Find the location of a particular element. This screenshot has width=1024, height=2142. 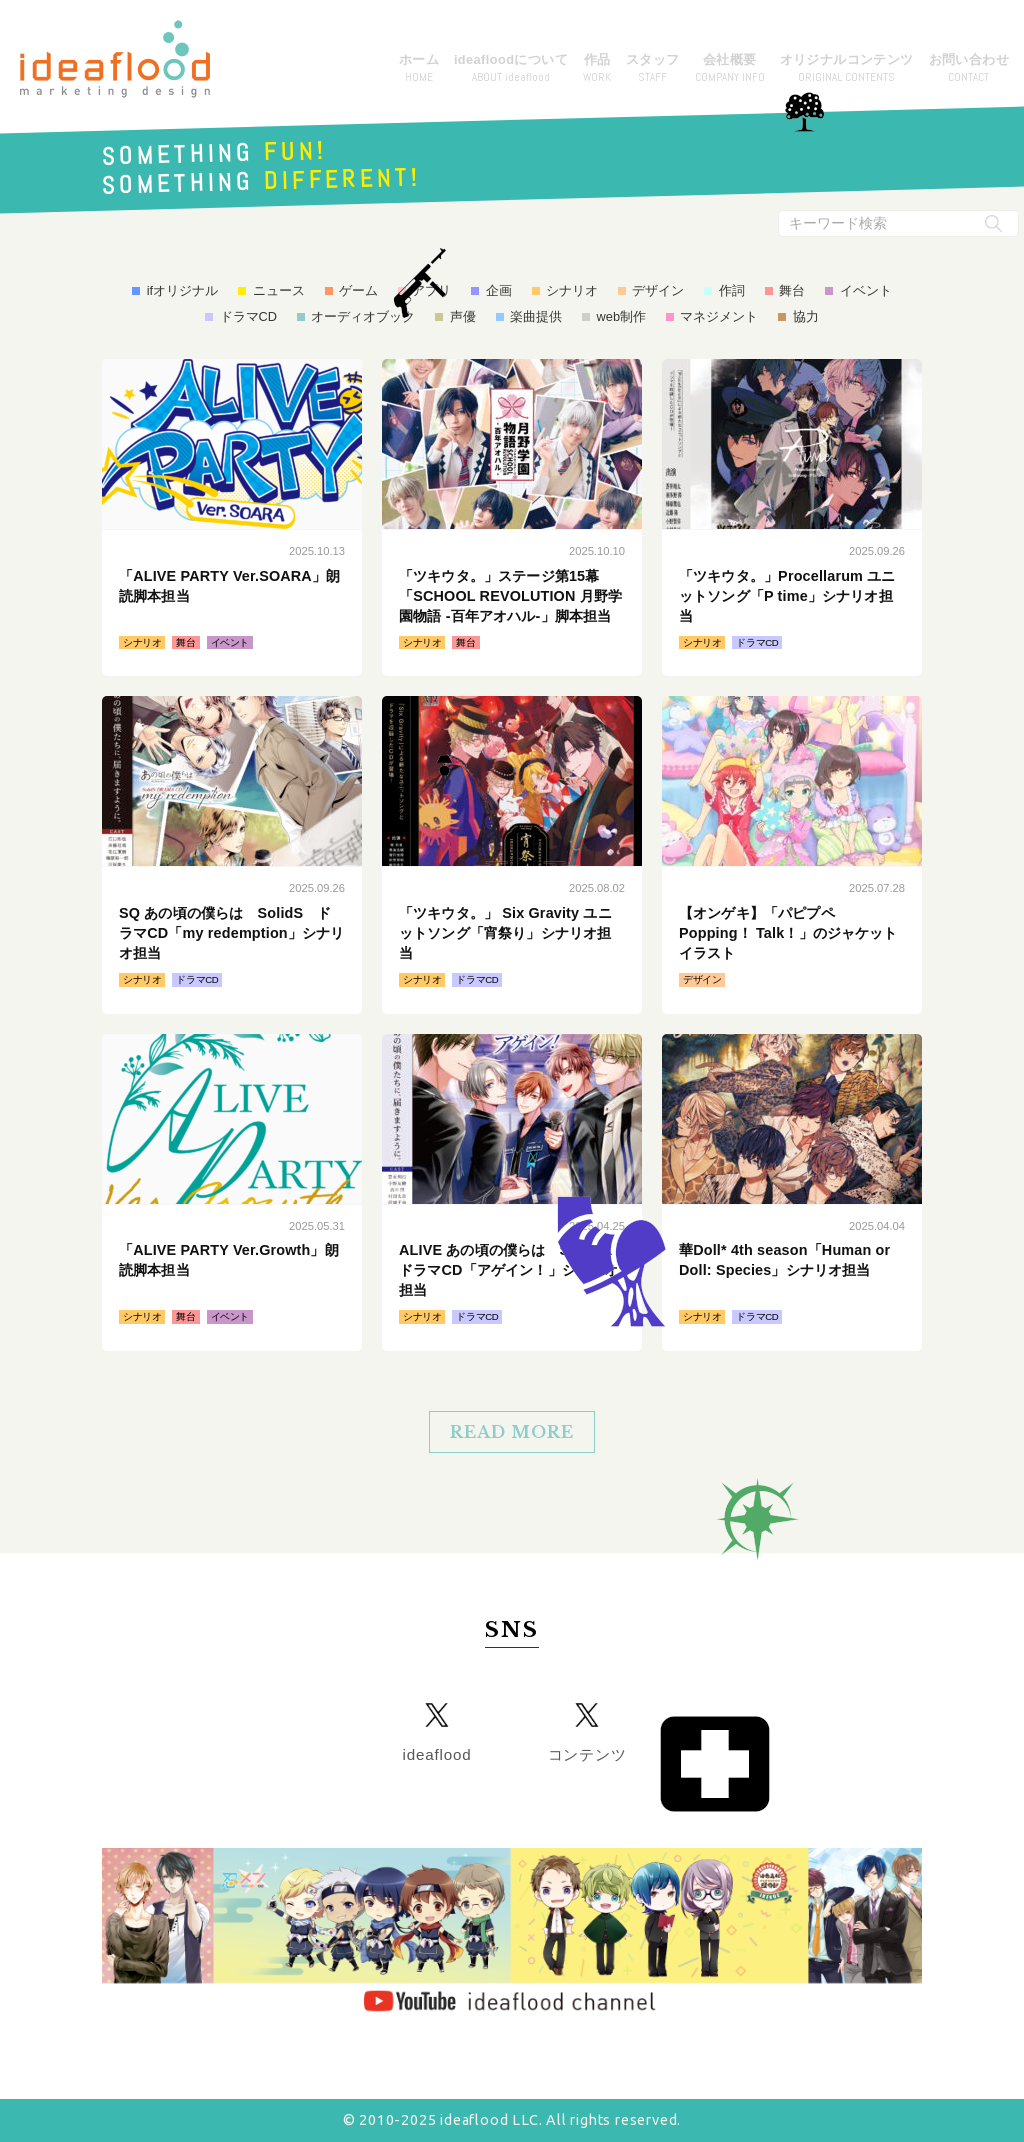

activate eclipse or flare visual effect is located at coordinates (758, 1518).